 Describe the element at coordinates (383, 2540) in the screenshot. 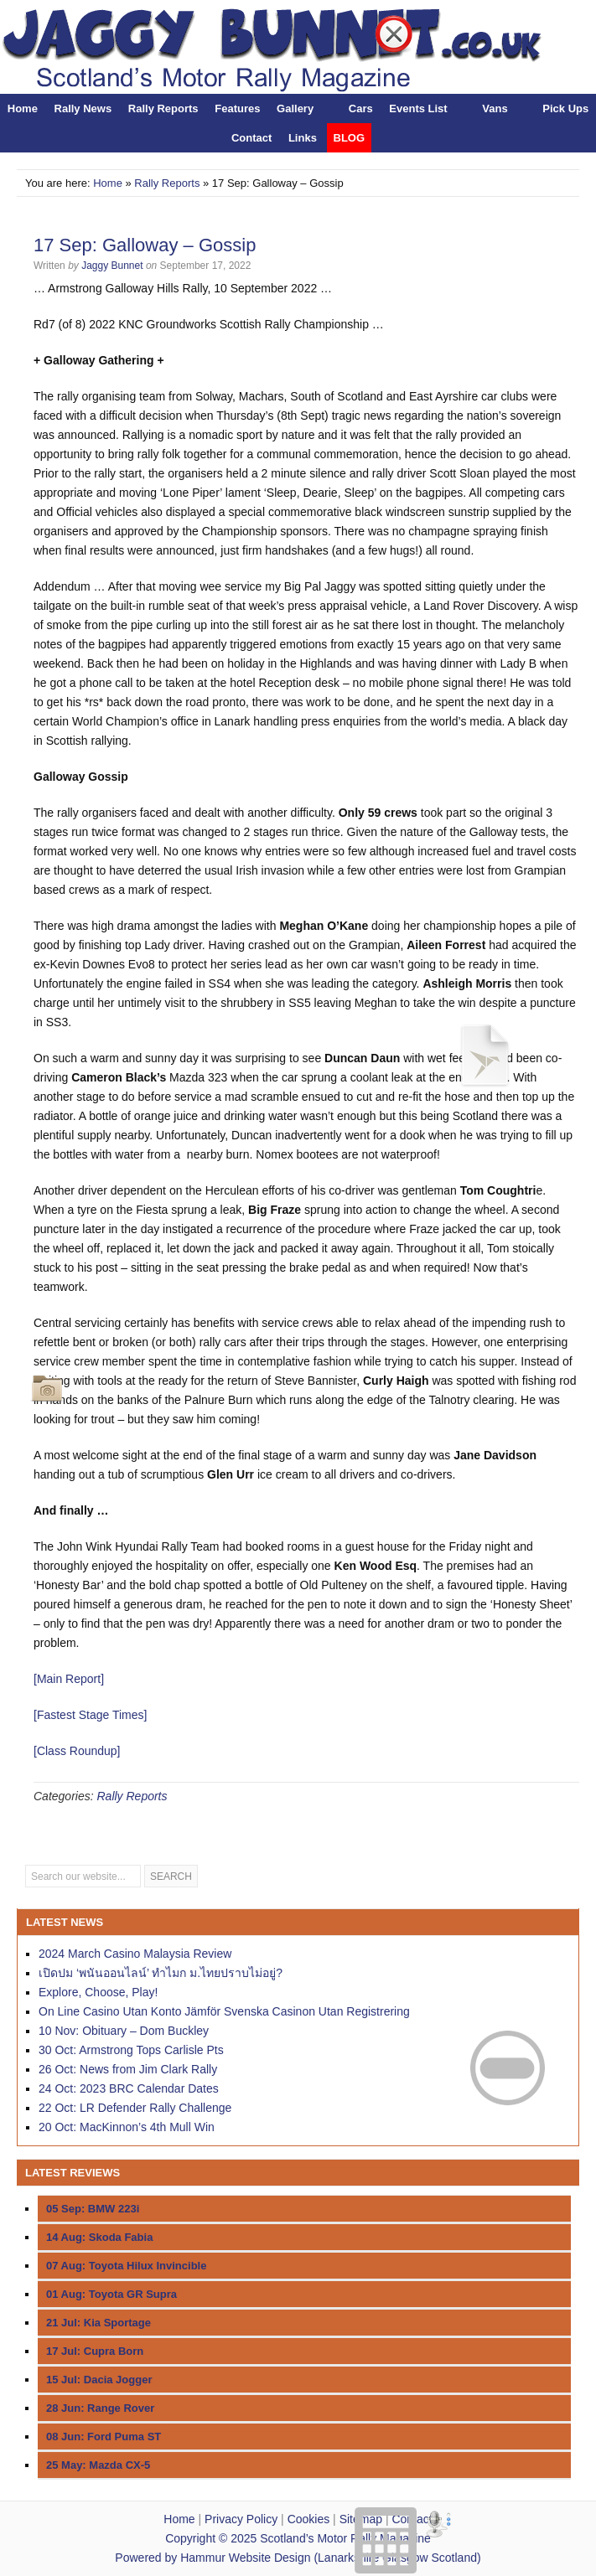

I see `open the calculator app` at that location.